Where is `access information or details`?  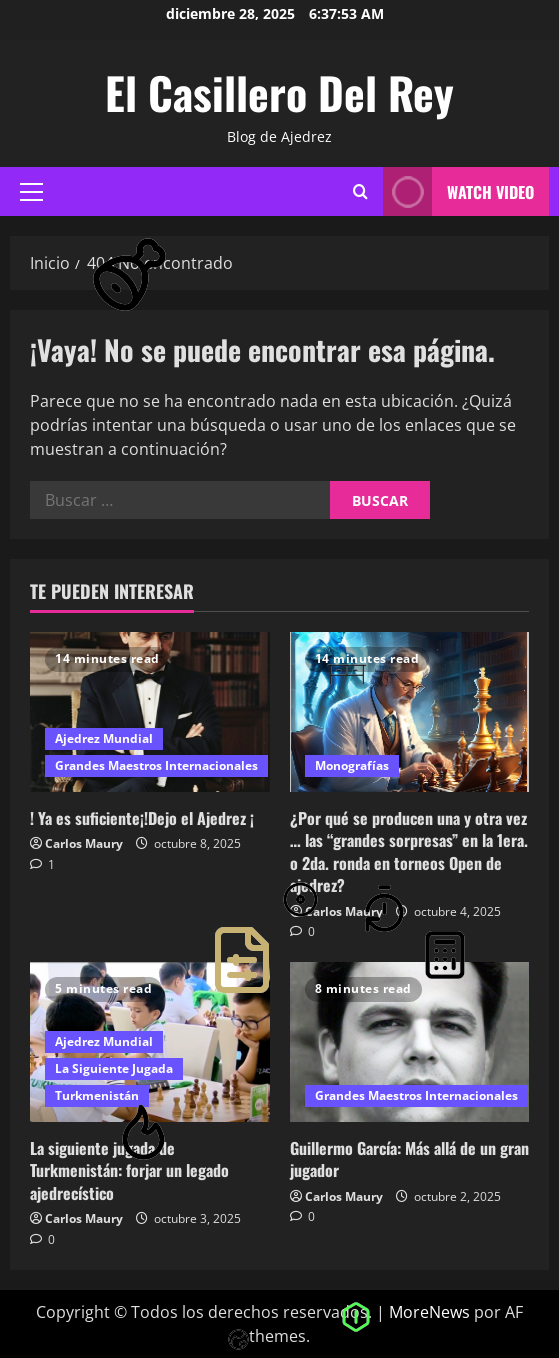 access information or details is located at coordinates (356, 1317).